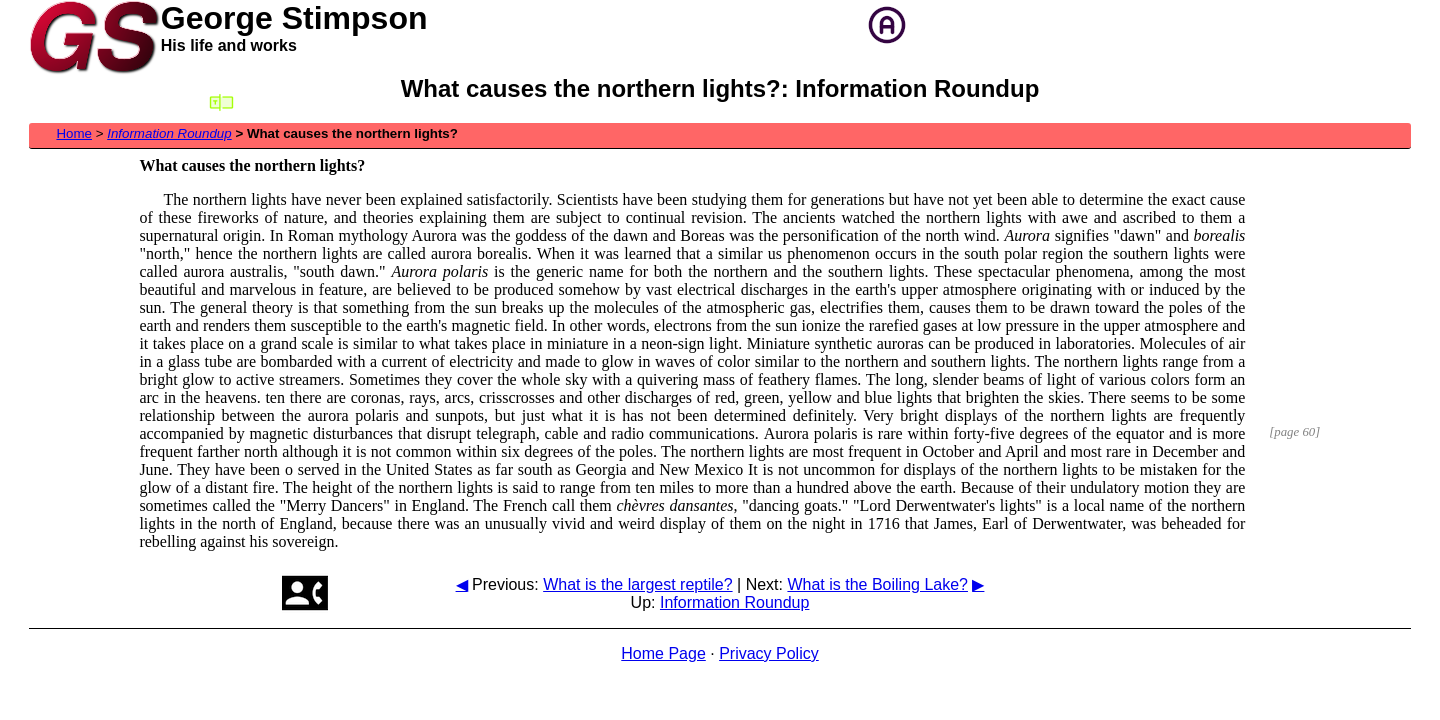 Image resolution: width=1440 pixels, height=720 pixels. I want to click on indicates tumble dry at any heat setting, so click(887, 25).